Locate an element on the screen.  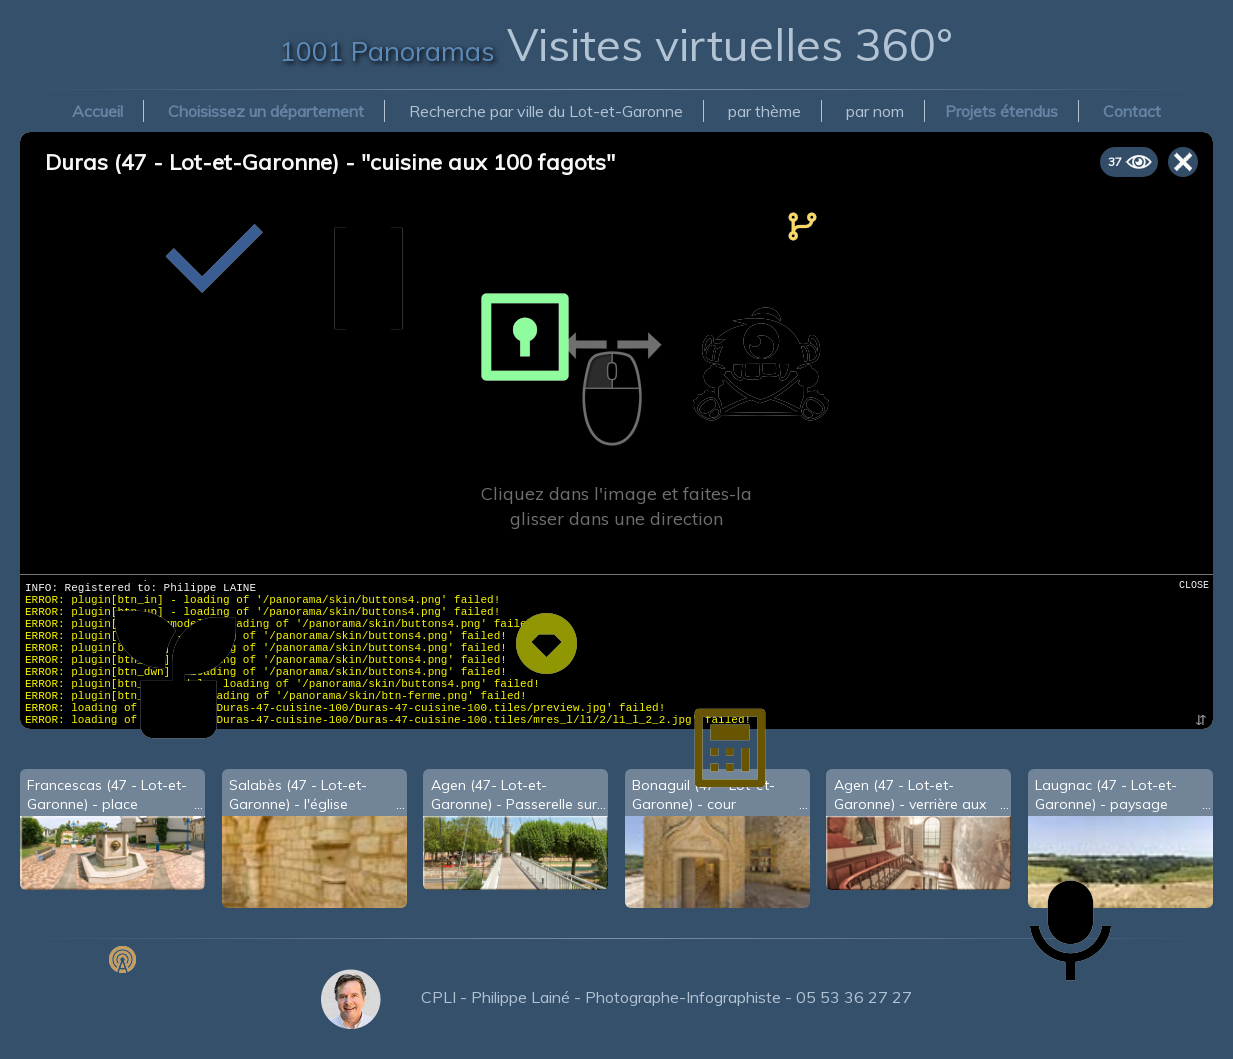
access plant care or gardening features is located at coordinates (178, 674).